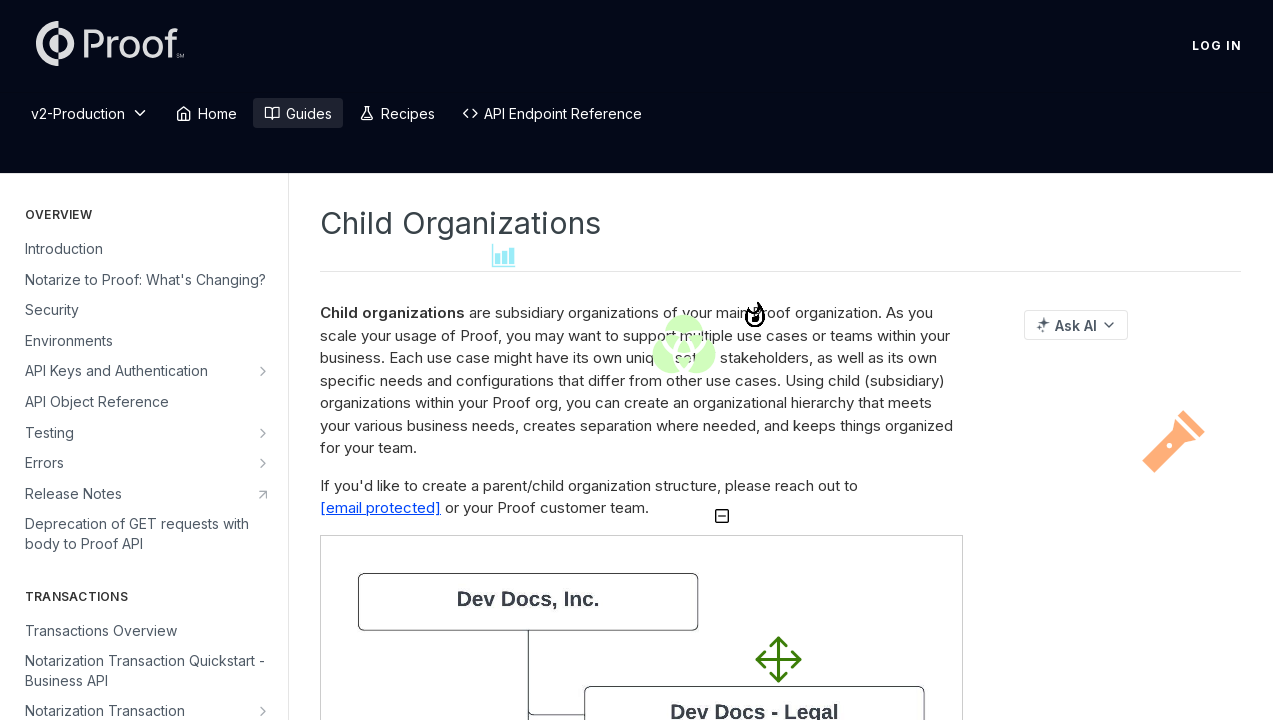  I want to click on move or reposition an element, so click(778, 659).